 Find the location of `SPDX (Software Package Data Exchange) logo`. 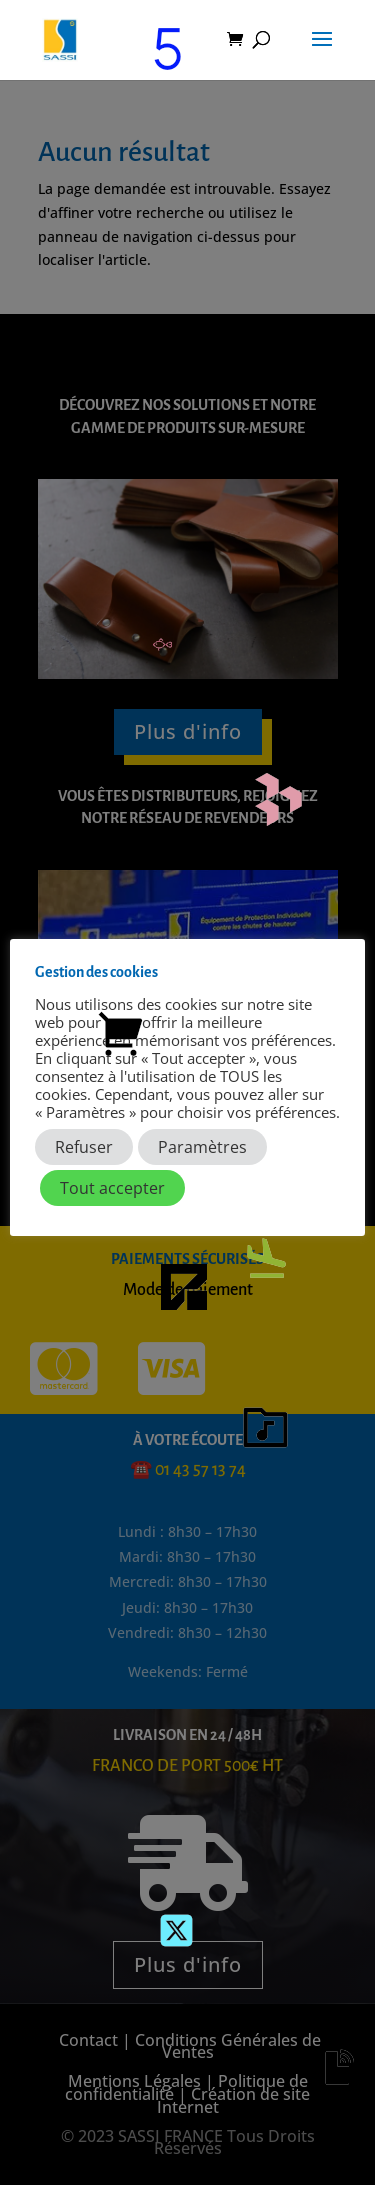

SPDX (Software Package Data Exchange) logo is located at coordinates (184, 1287).